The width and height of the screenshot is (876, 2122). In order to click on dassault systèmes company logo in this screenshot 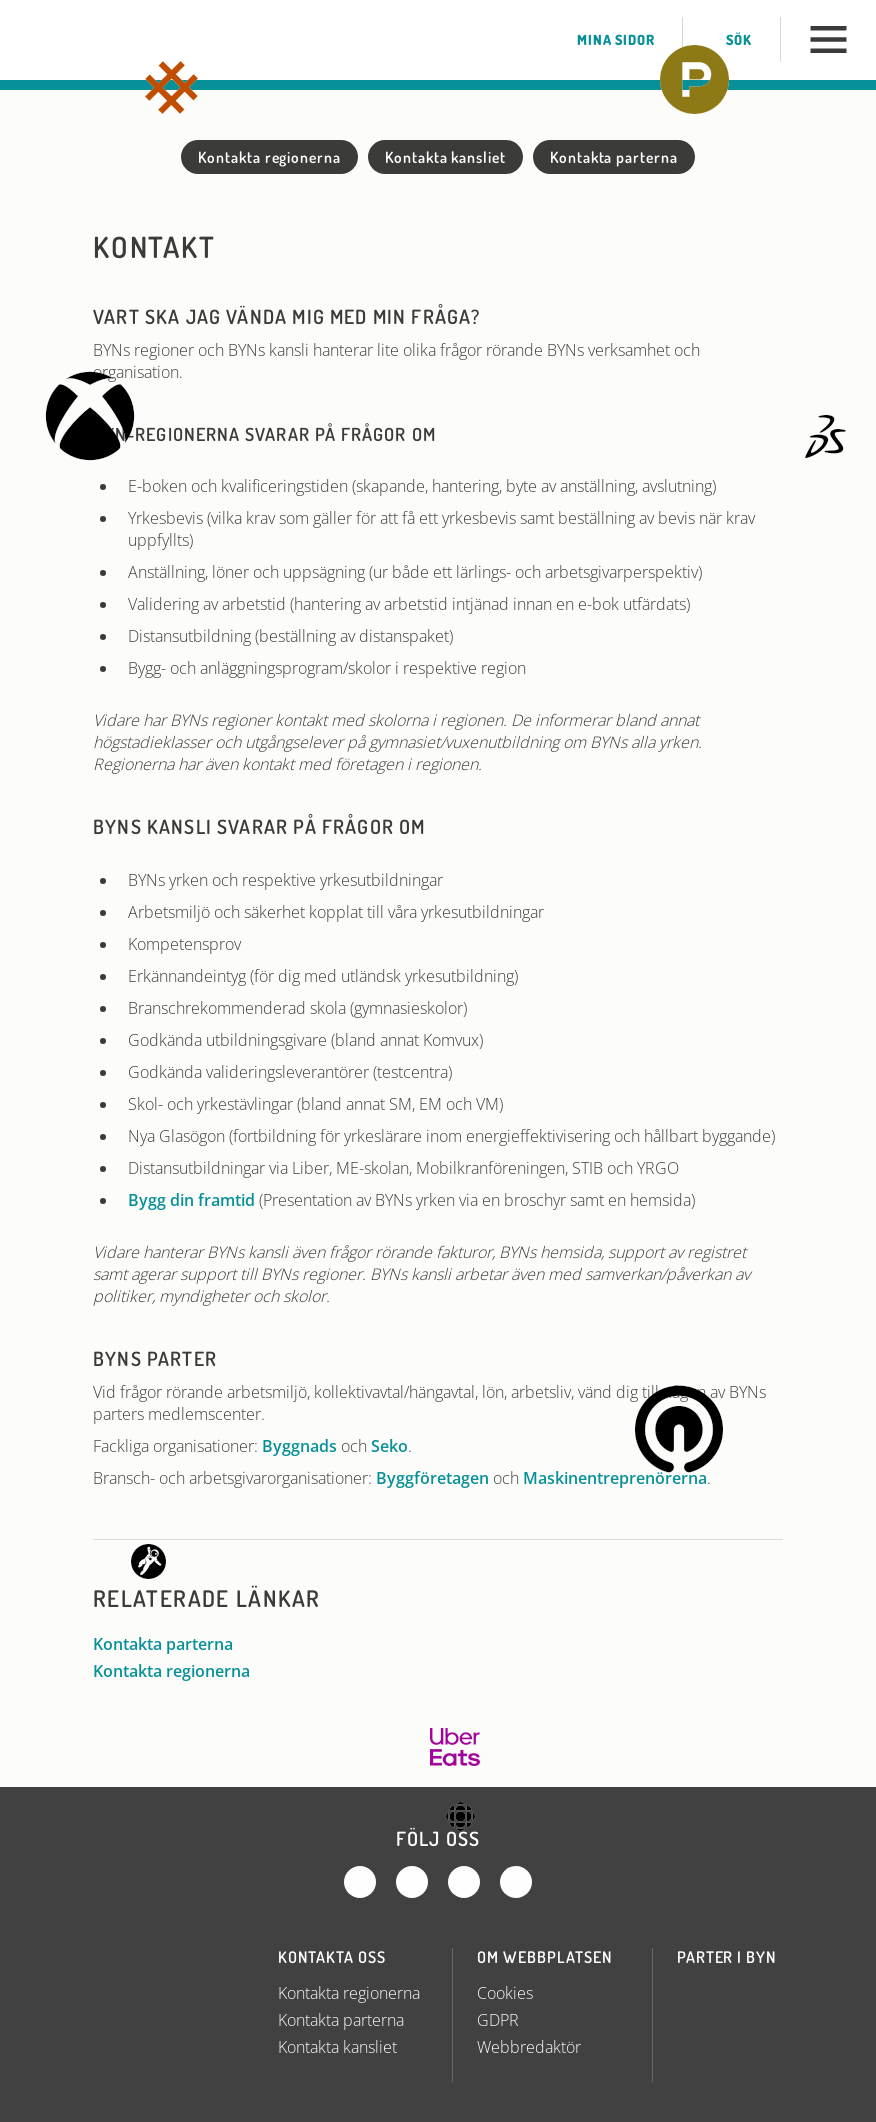, I will do `click(825, 436)`.